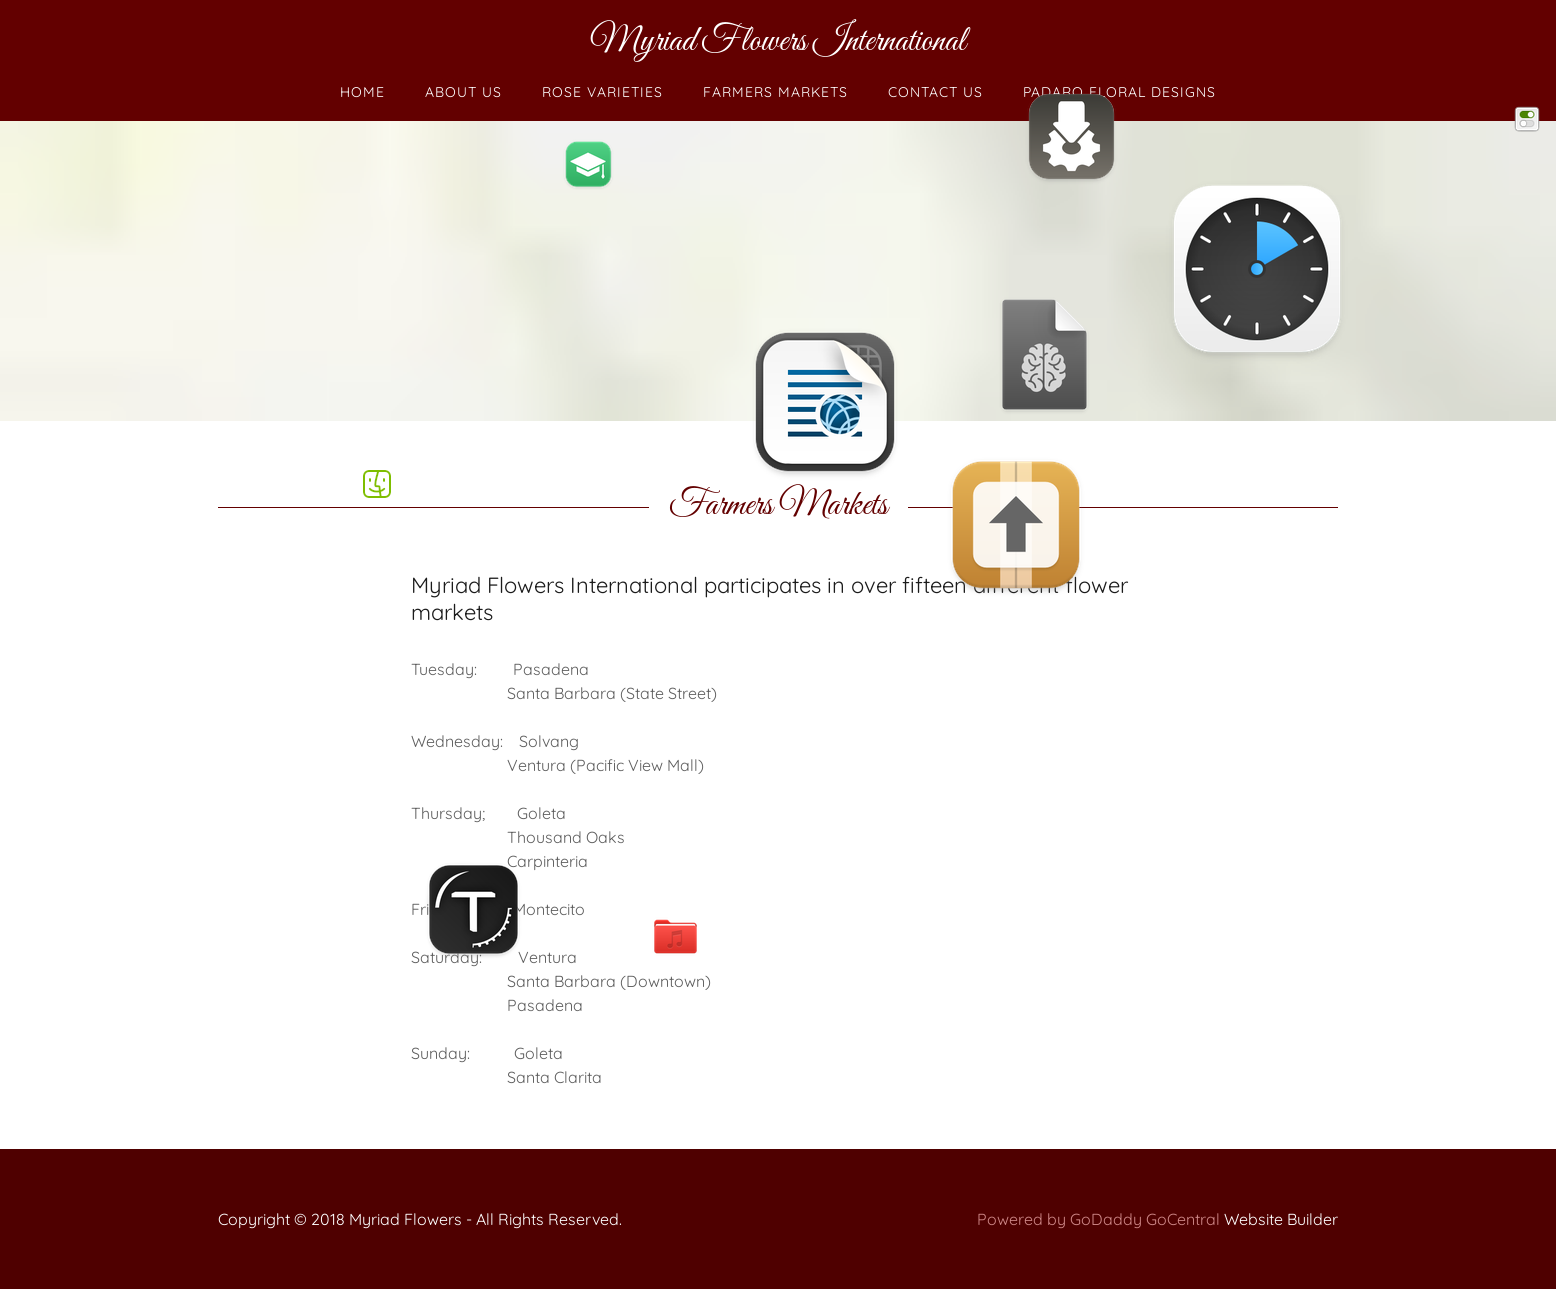 This screenshot has width=1556, height=1289. What do you see at coordinates (1016, 527) in the screenshot?
I see `system update package ready to install` at bounding box center [1016, 527].